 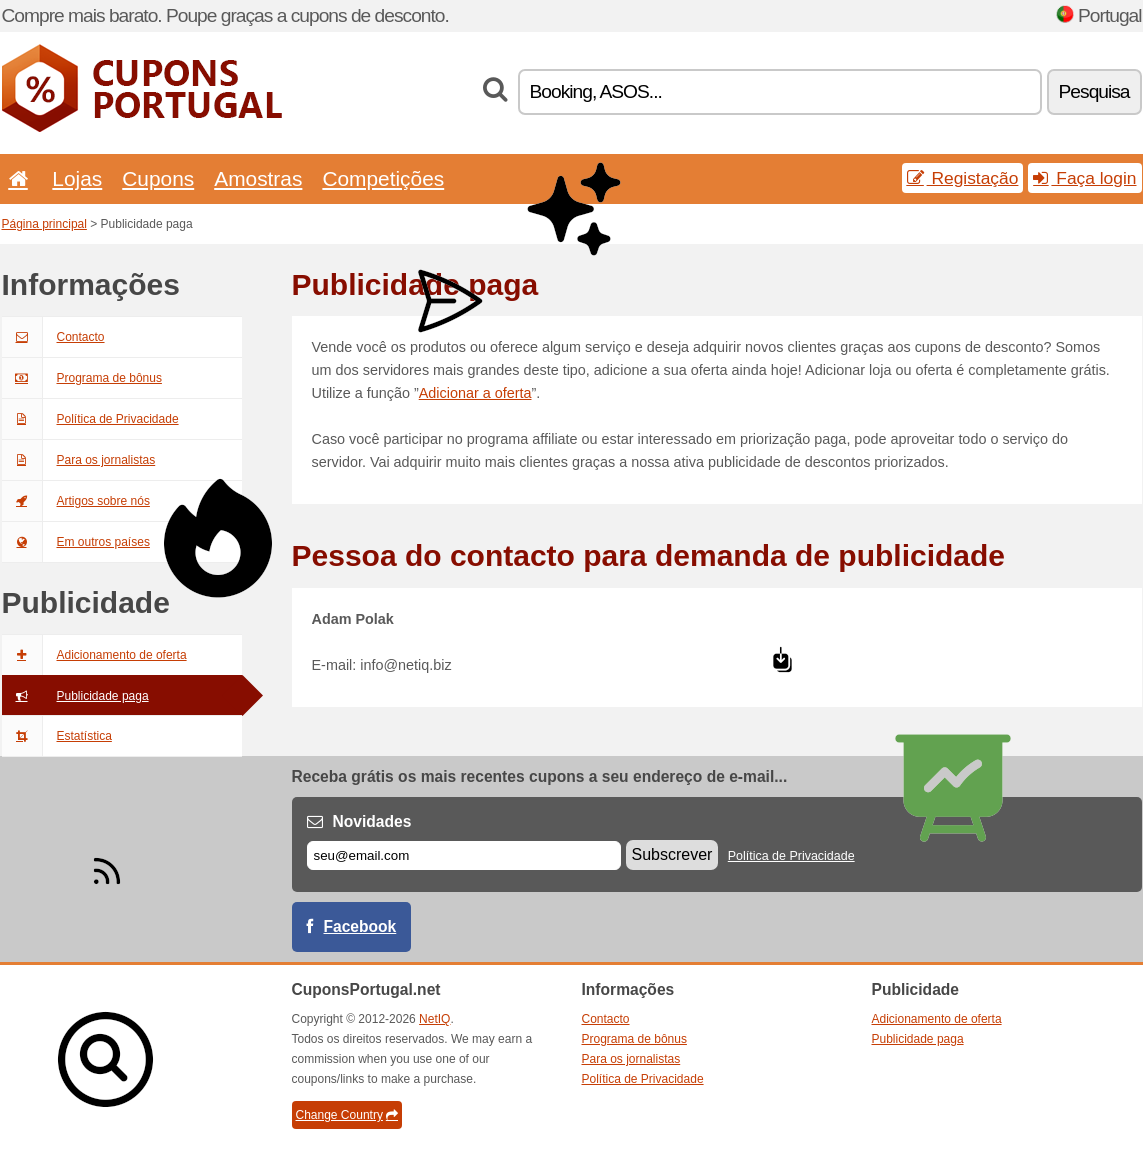 What do you see at coordinates (218, 539) in the screenshot?
I see `indicates trending or popular content` at bounding box center [218, 539].